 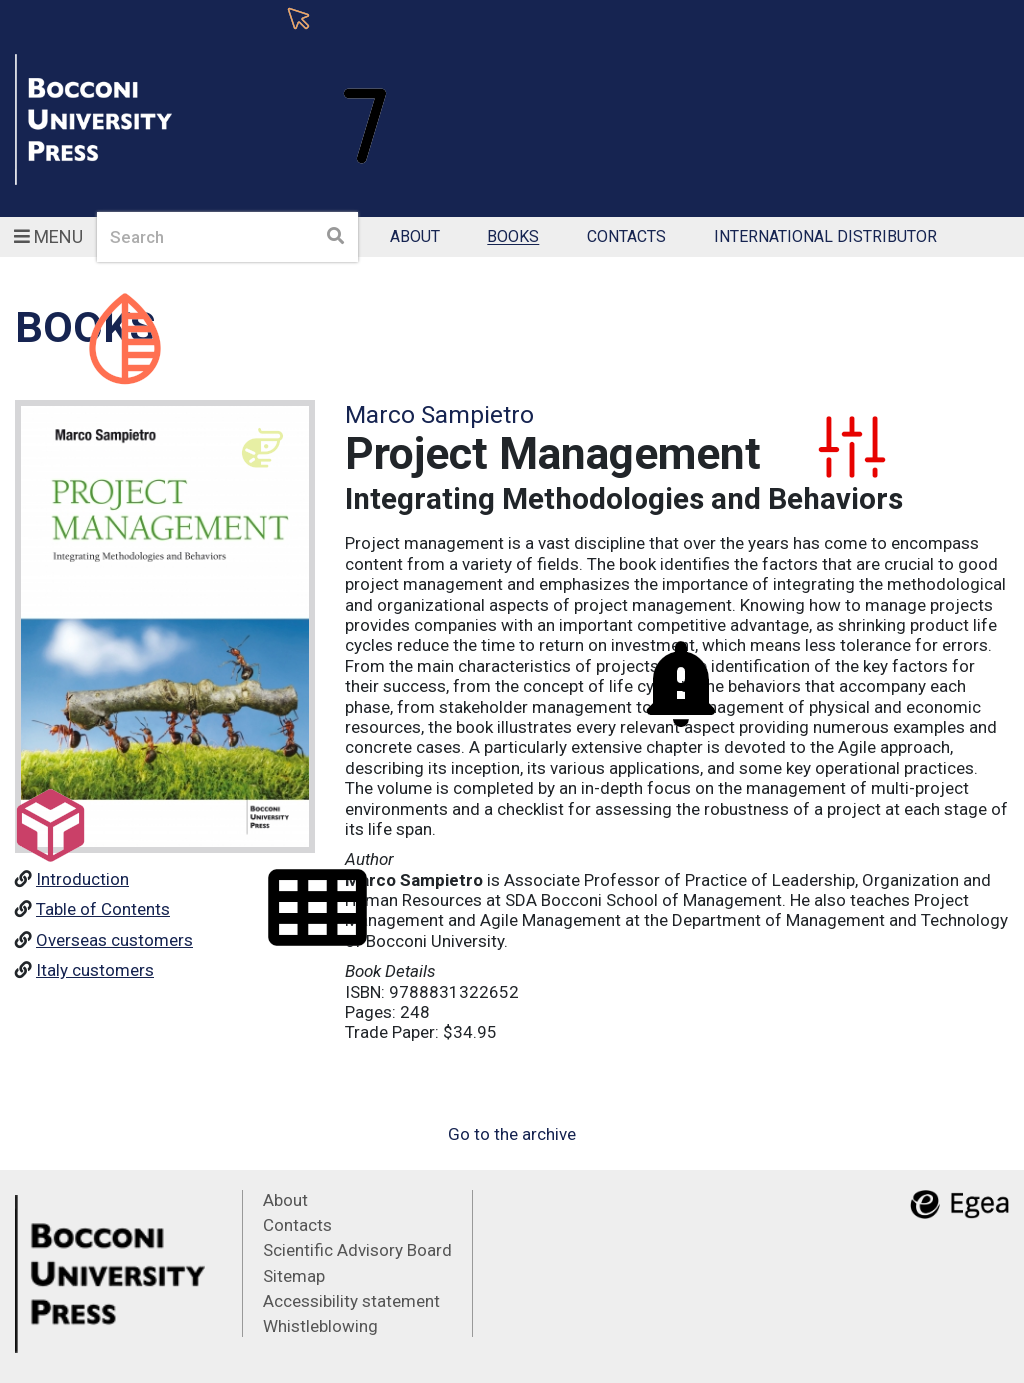 What do you see at coordinates (852, 447) in the screenshot?
I see `adjust settings or preferences` at bounding box center [852, 447].